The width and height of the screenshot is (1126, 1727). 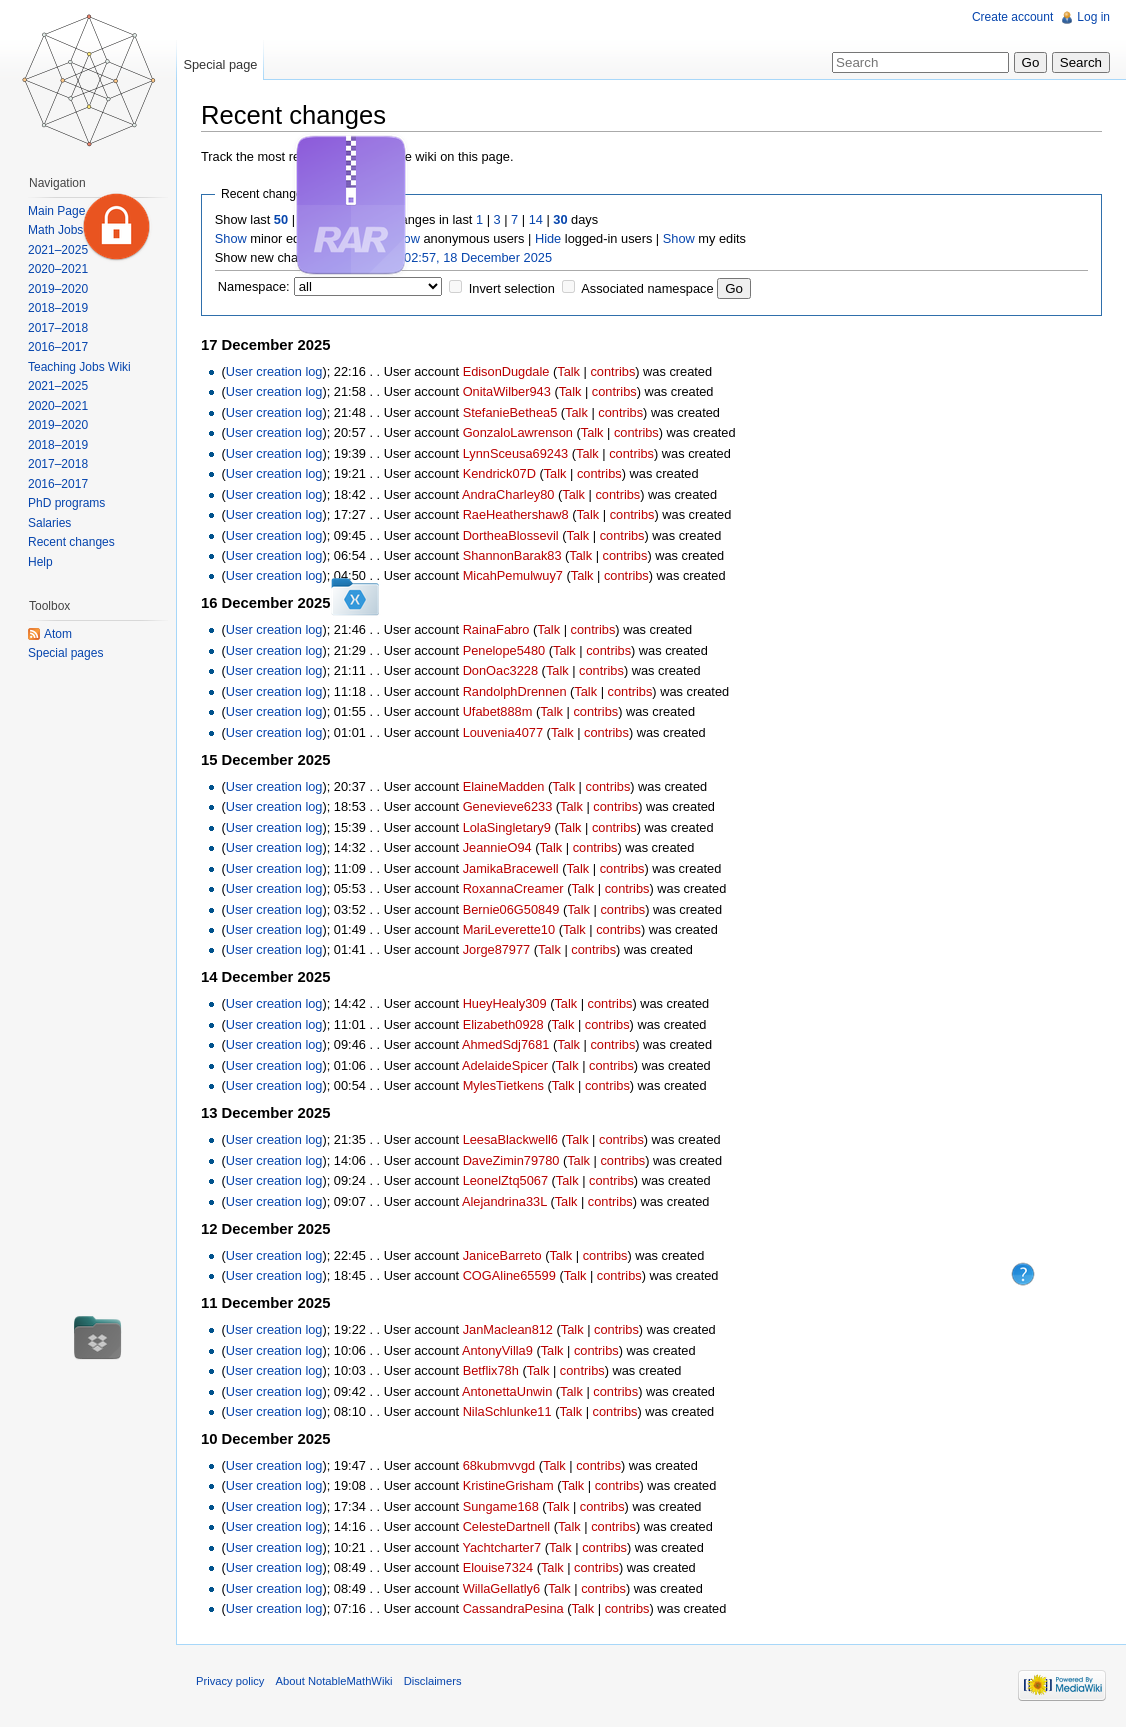 I want to click on open help center or documentation, so click(x=1023, y=1274).